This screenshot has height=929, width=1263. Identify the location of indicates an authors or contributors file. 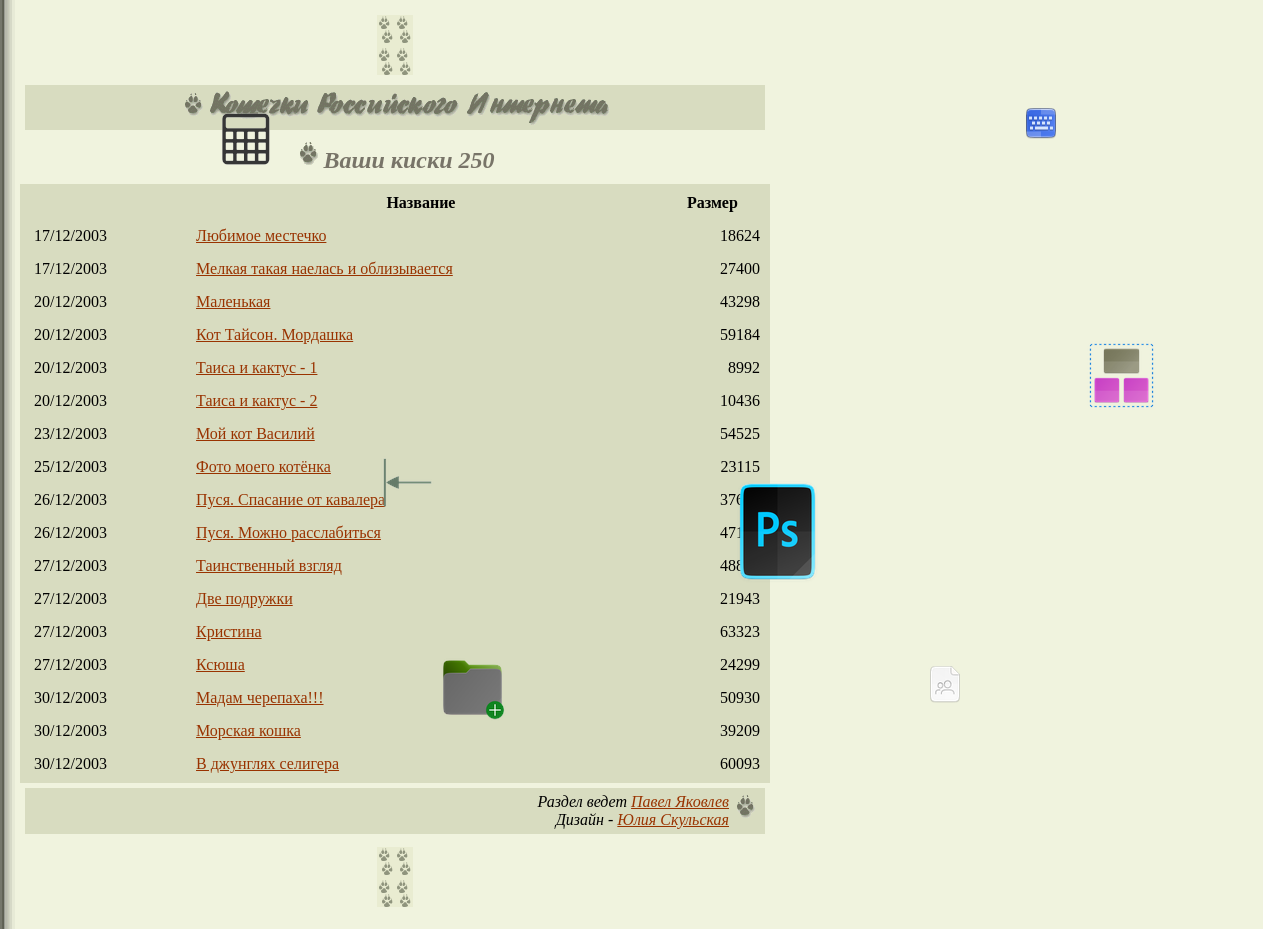
(945, 684).